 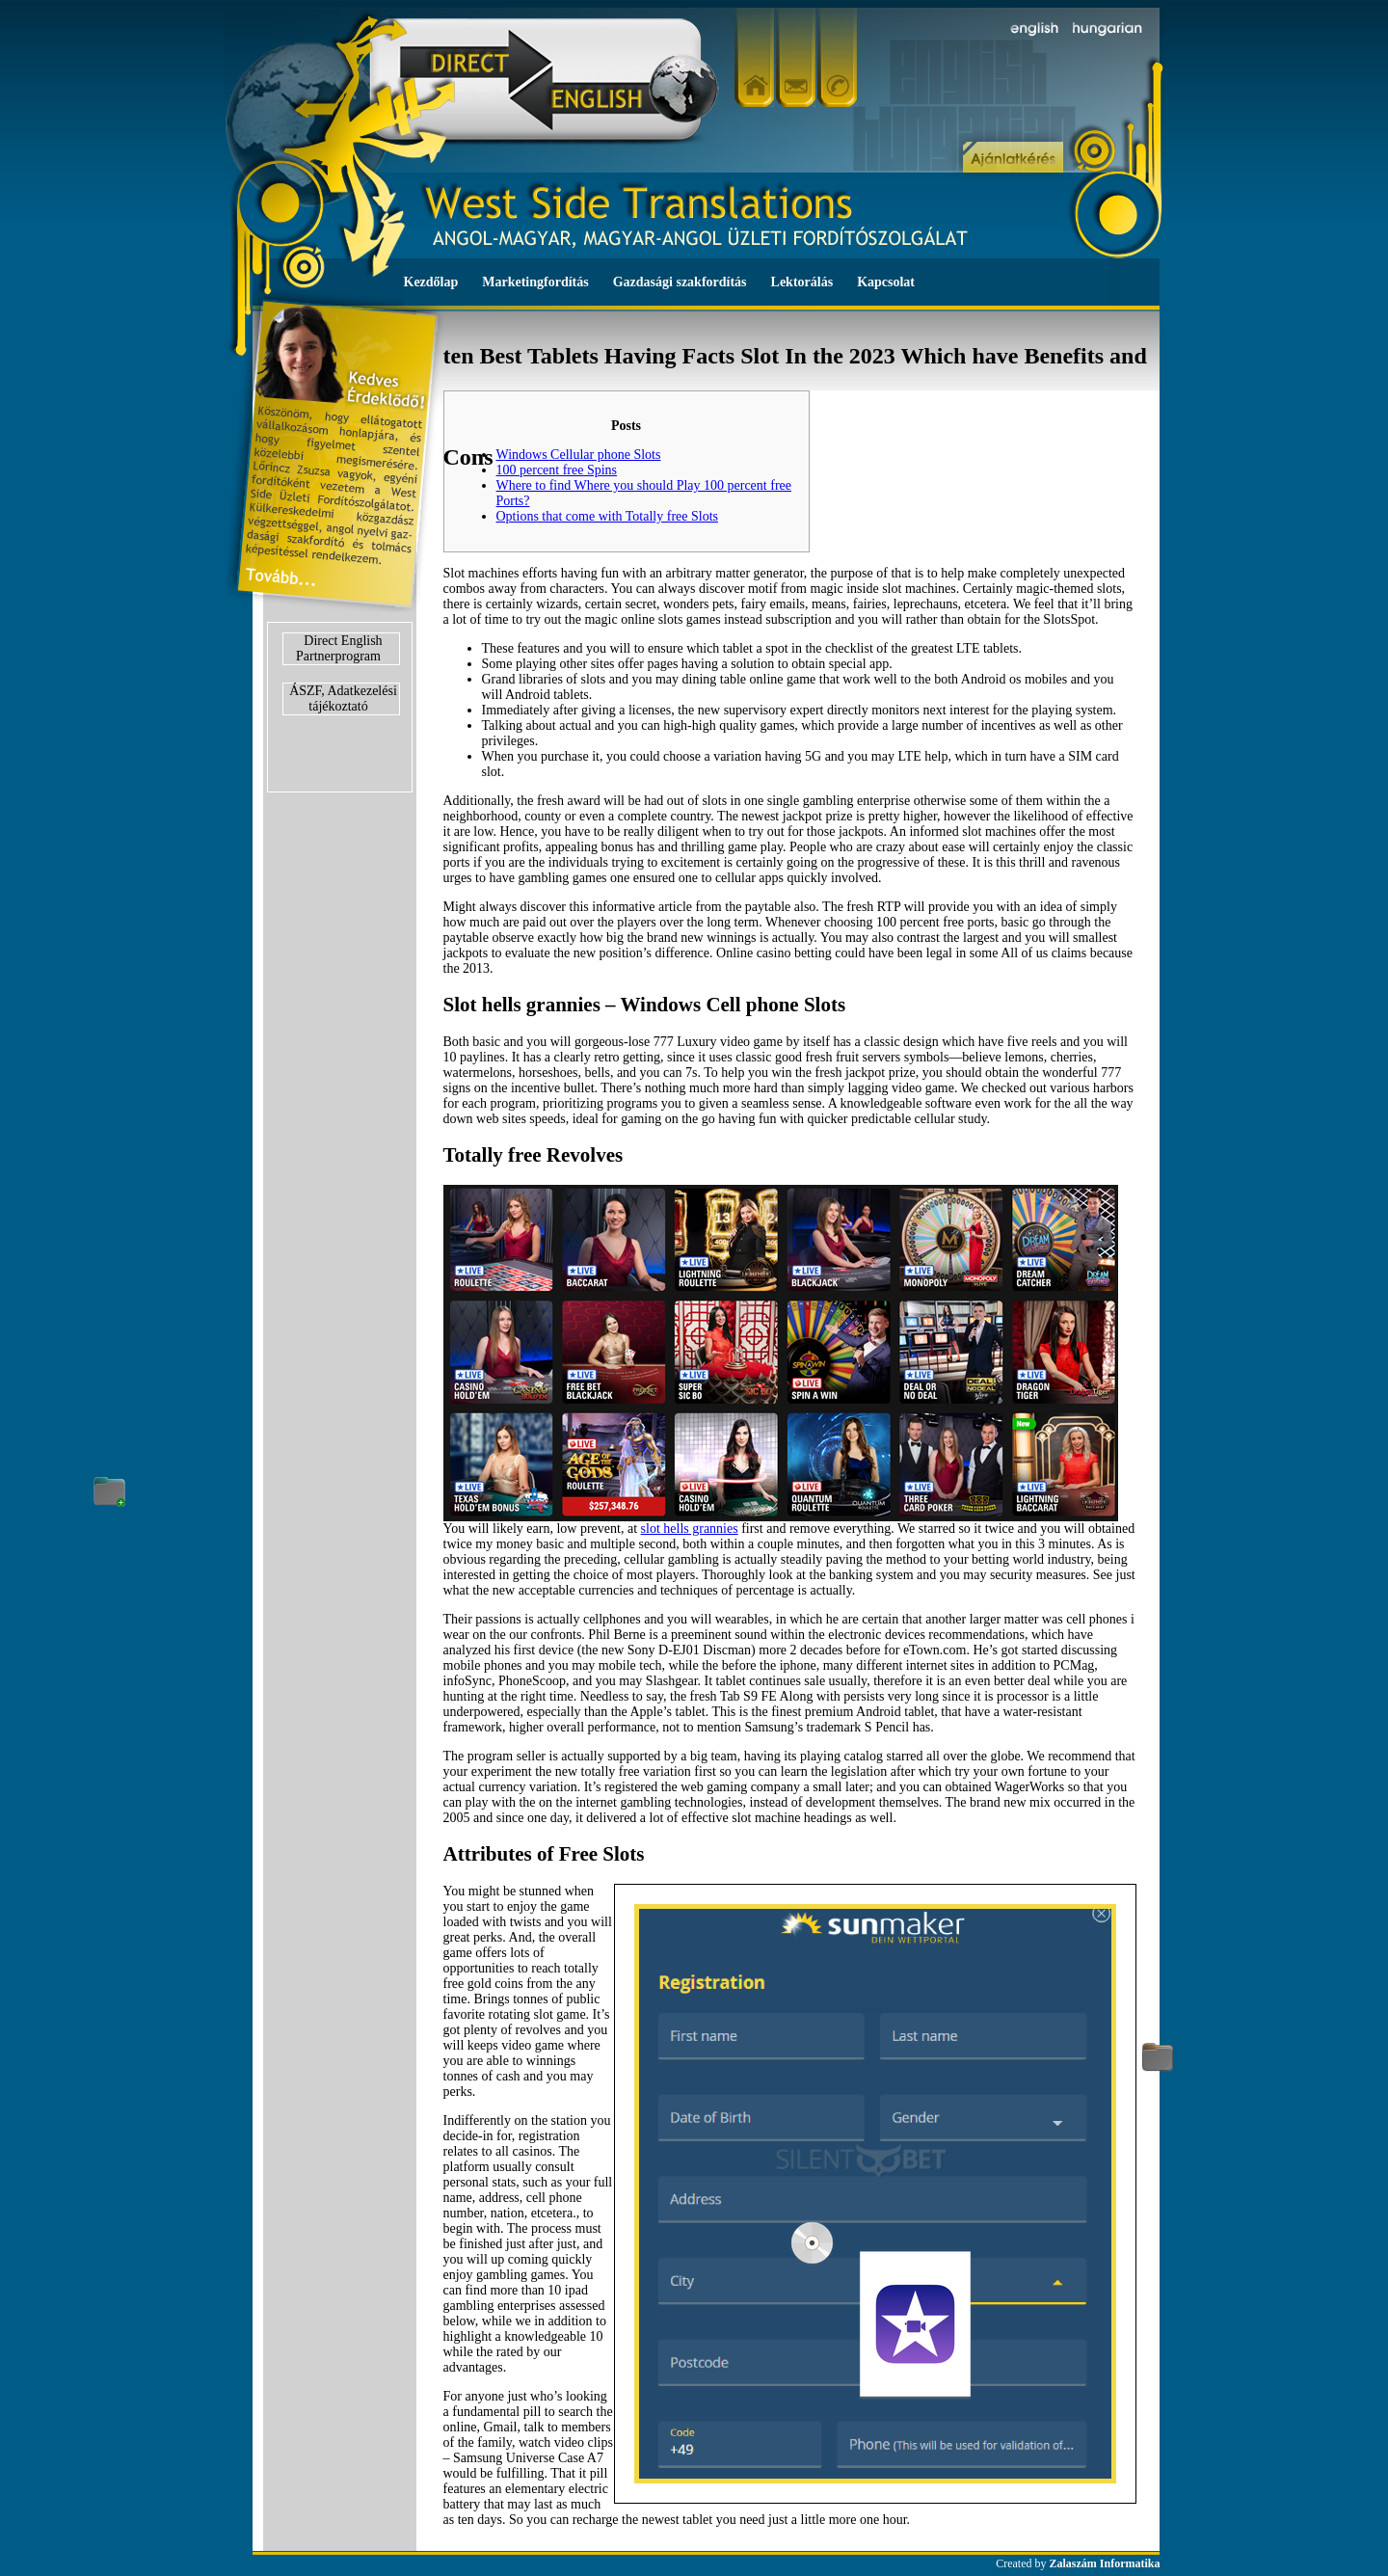 I want to click on create a new folder, so click(x=109, y=1490).